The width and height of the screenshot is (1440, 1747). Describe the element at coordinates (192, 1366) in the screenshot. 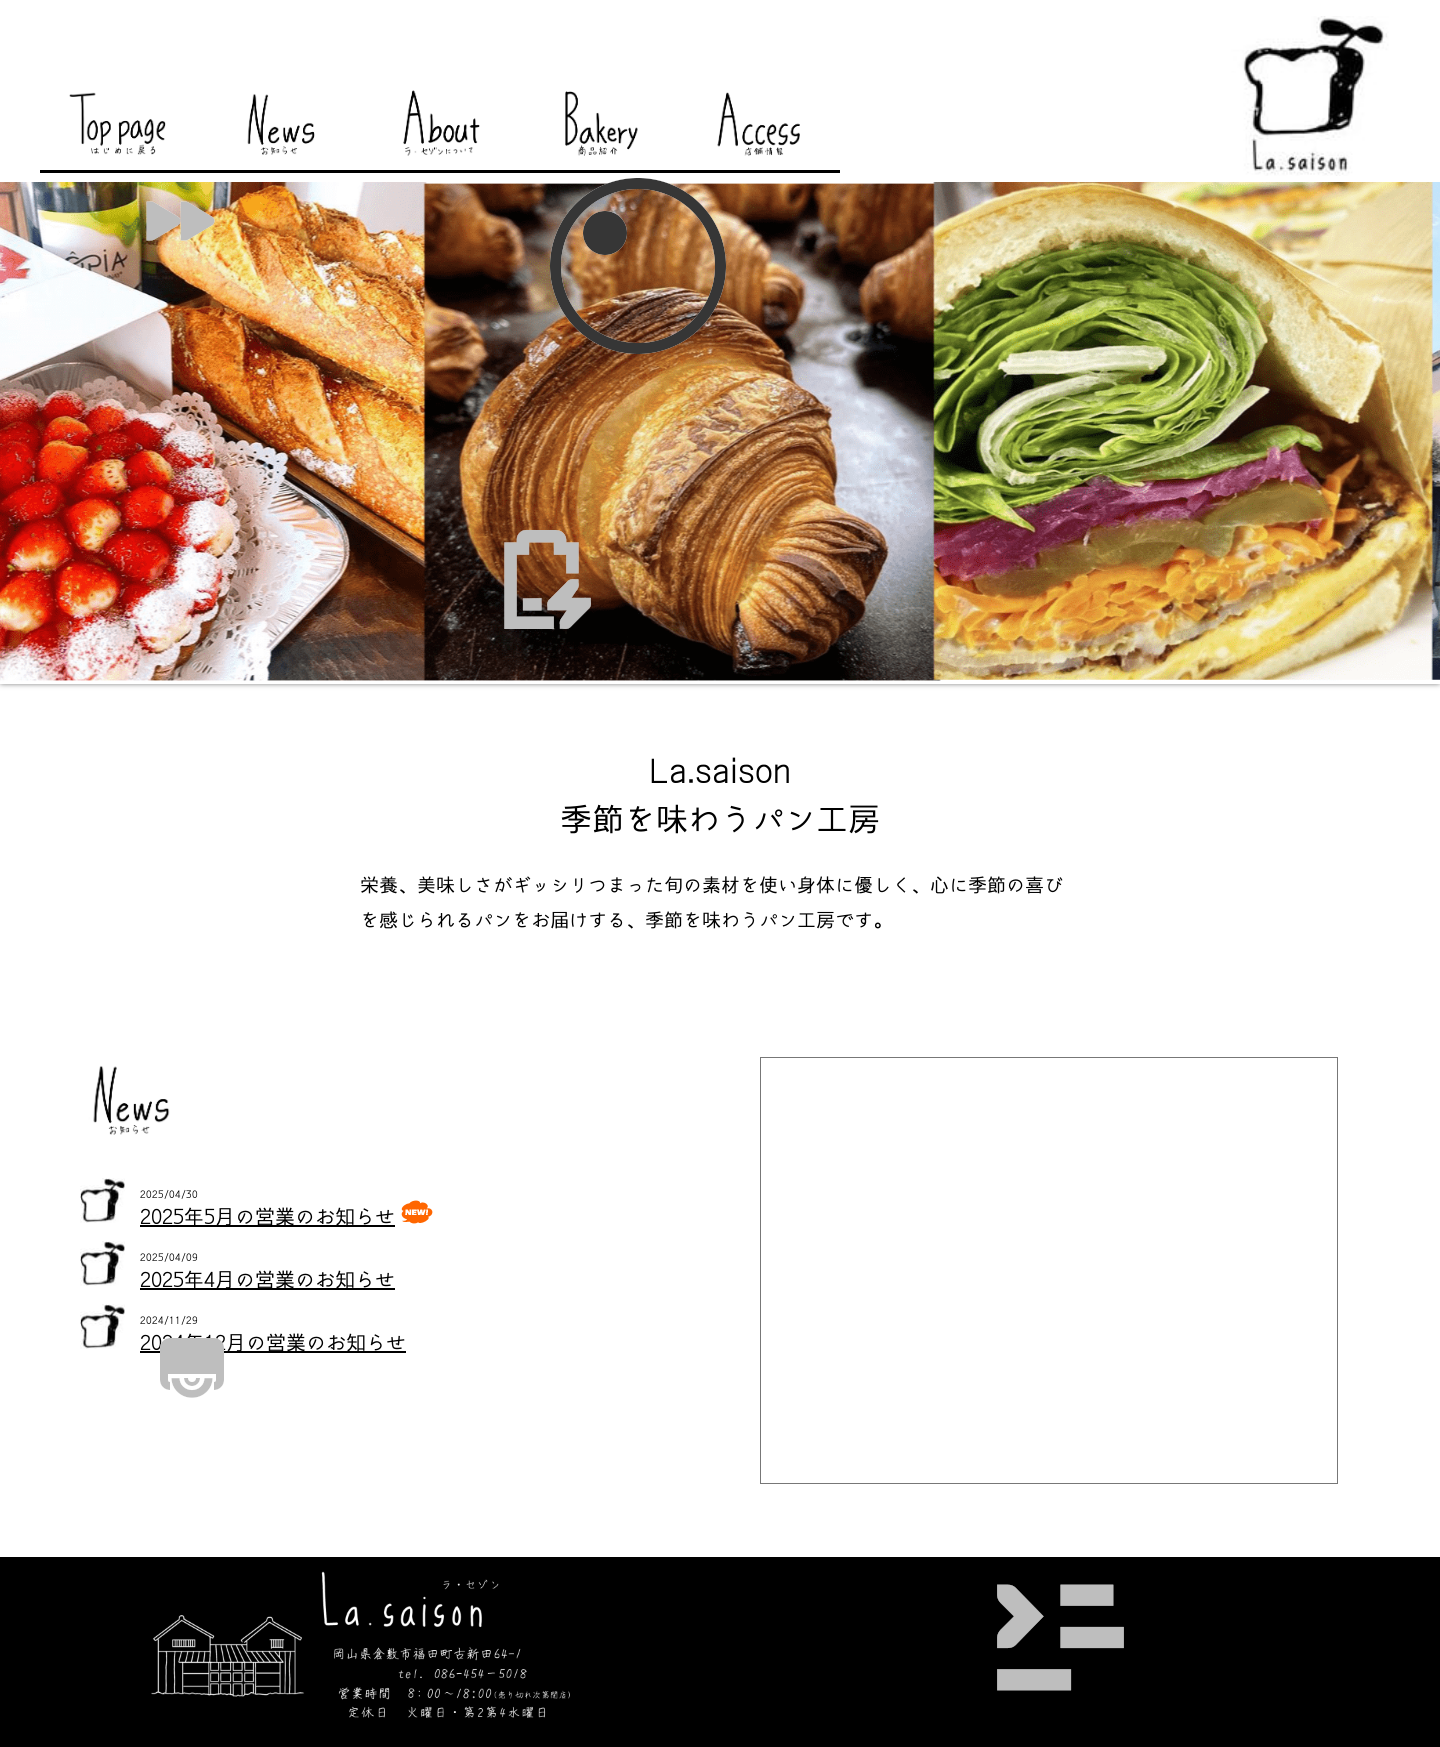

I see `access optical disc drive` at that location.